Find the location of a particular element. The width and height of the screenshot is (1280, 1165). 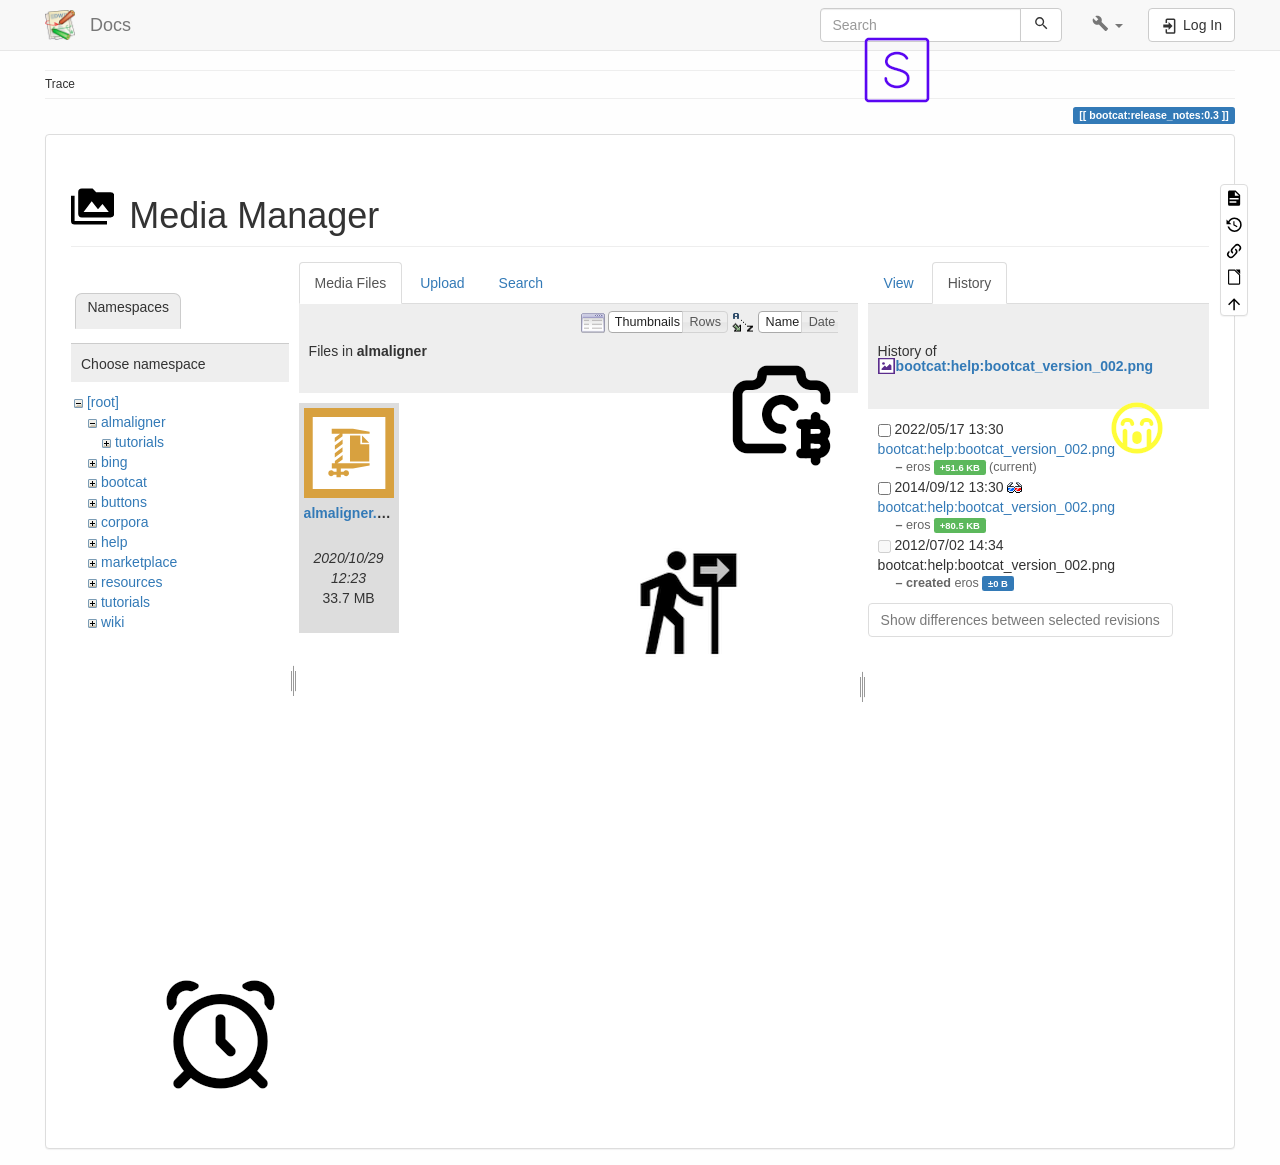

link to Stripe payment services is located at coordinates (897, 70).